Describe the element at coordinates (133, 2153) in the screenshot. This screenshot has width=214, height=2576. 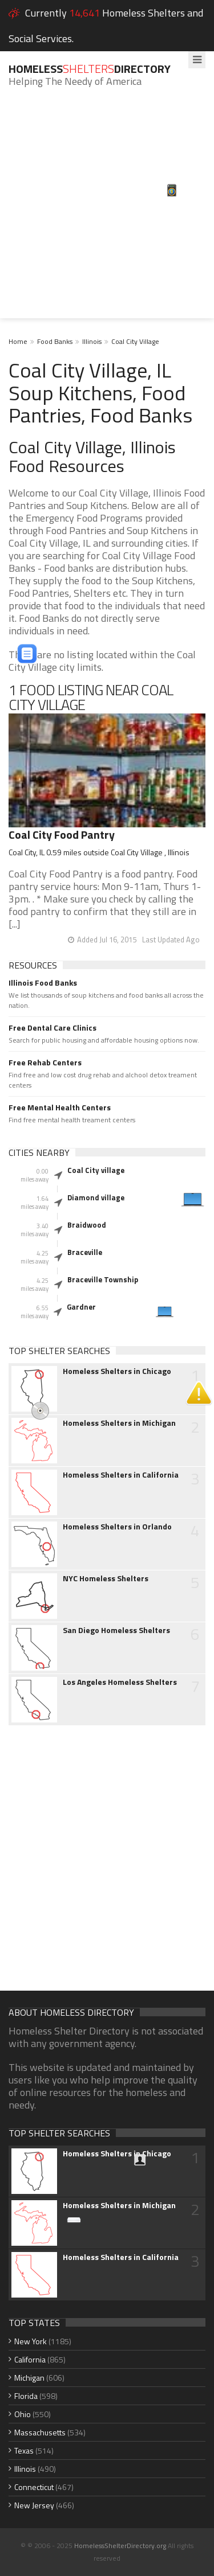
I see `indicates user-generated content in the library` at that location.